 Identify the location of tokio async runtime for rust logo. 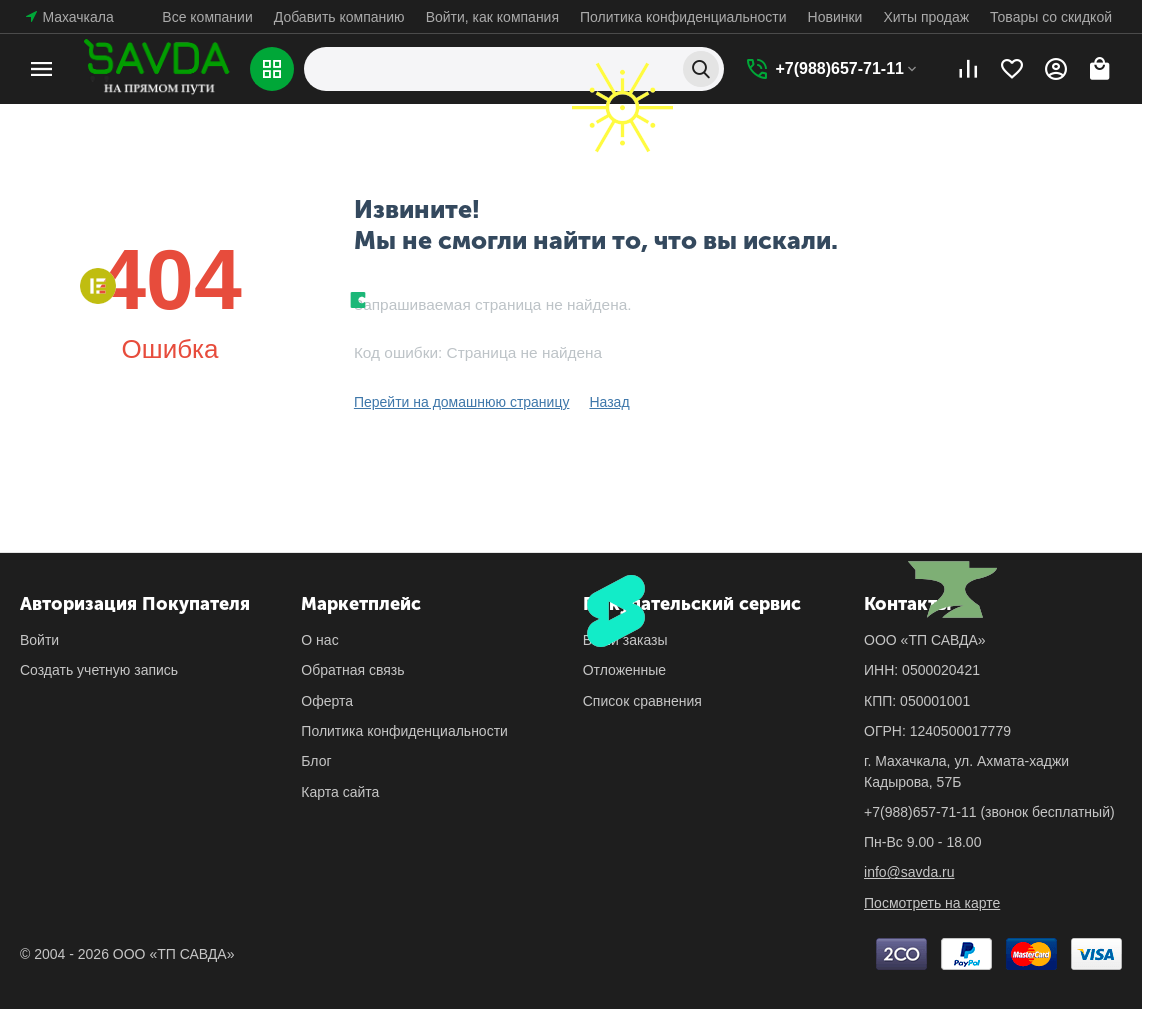
(622, 107).